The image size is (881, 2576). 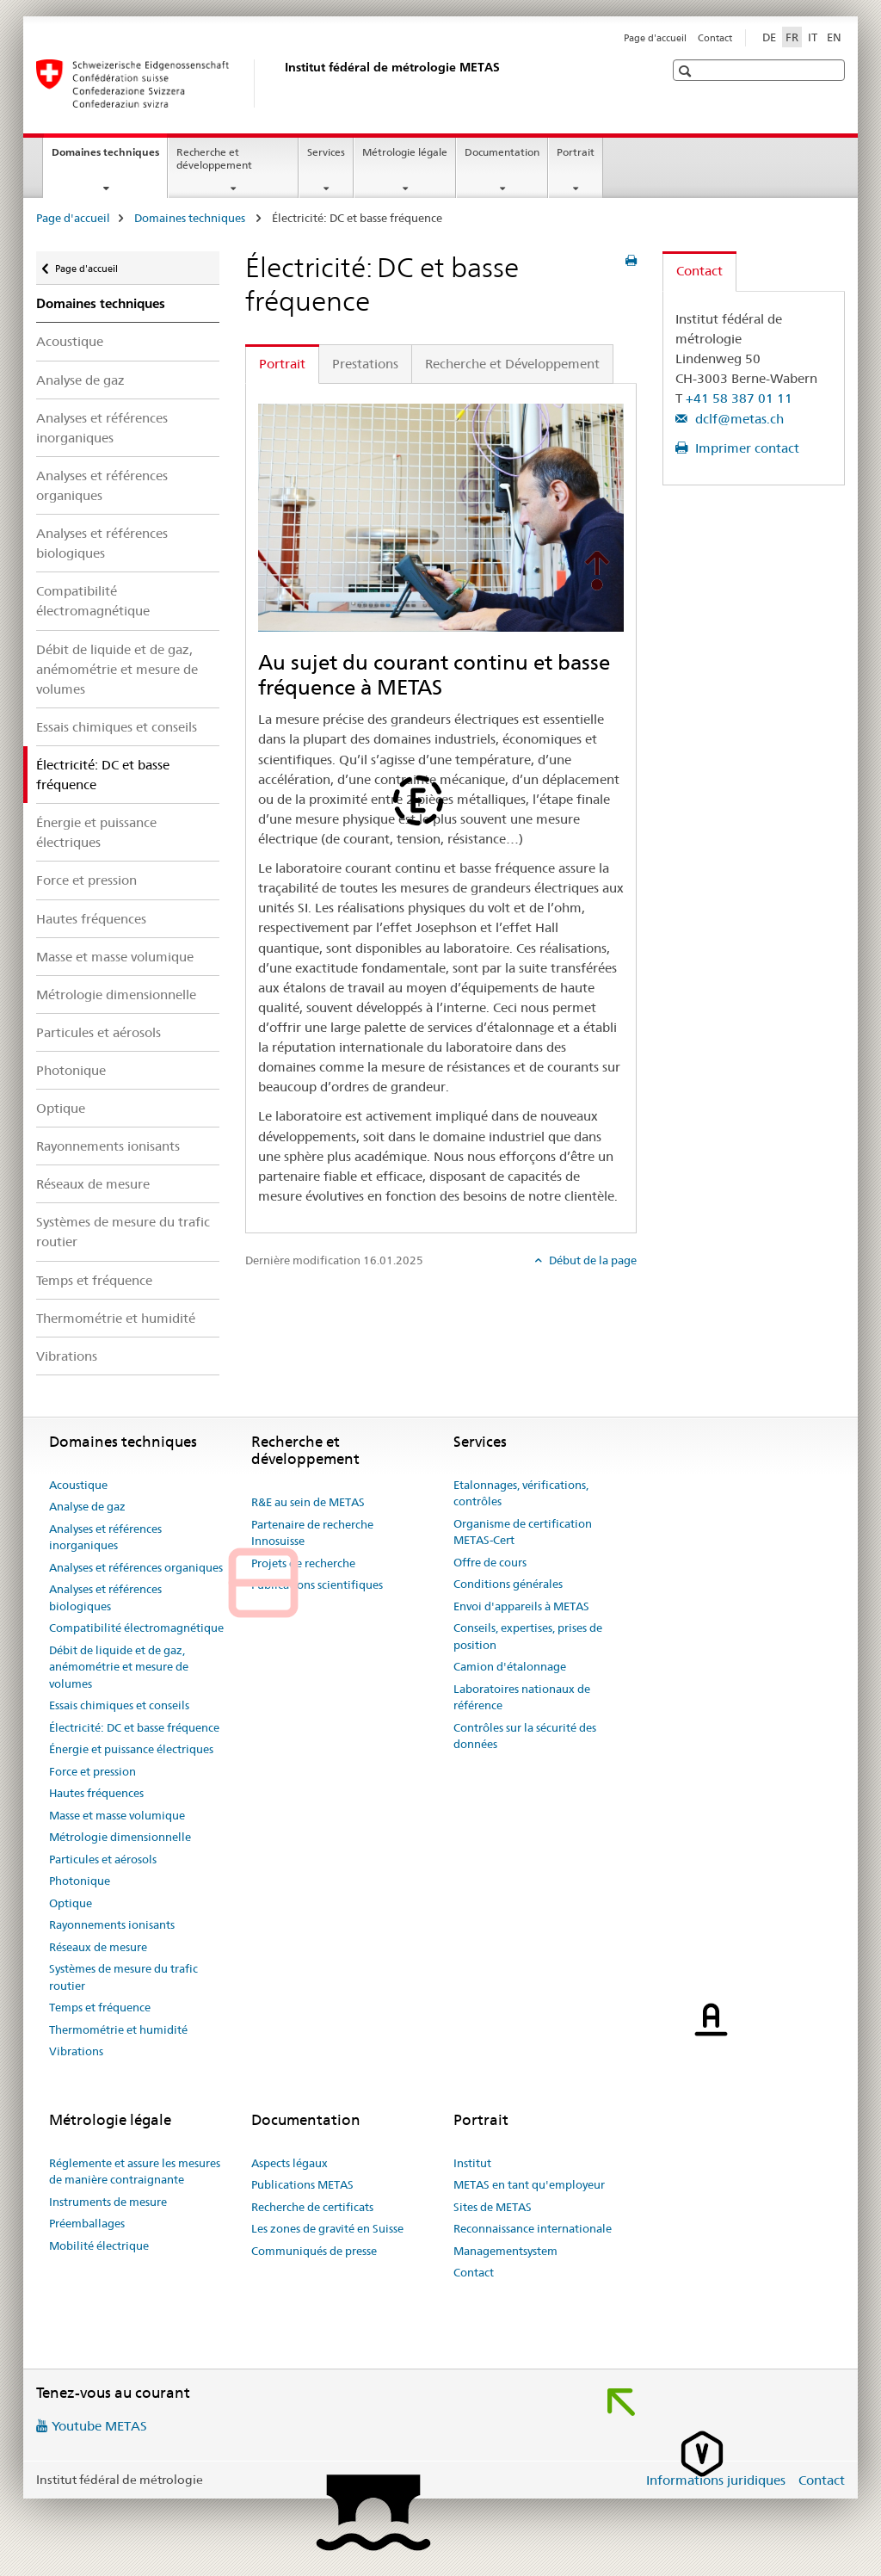 What do you see at coordinates (711, 2019) in the screenshot?
I see `change text color` at bounding box center [711, 2019].